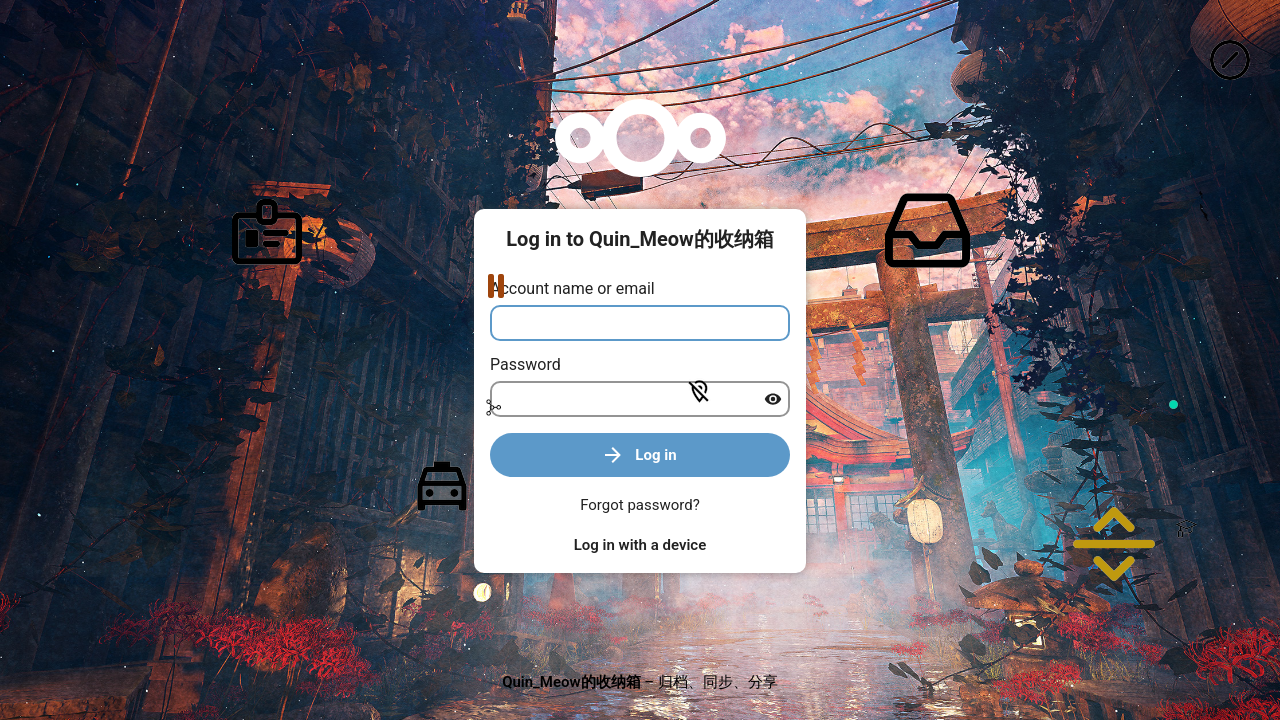 The image size is (1280, 720). What do you see at coordinates (1173, 404) in the screenshot?
I see `indicates an unread notification or new item` at bounding box center [1173, 404].